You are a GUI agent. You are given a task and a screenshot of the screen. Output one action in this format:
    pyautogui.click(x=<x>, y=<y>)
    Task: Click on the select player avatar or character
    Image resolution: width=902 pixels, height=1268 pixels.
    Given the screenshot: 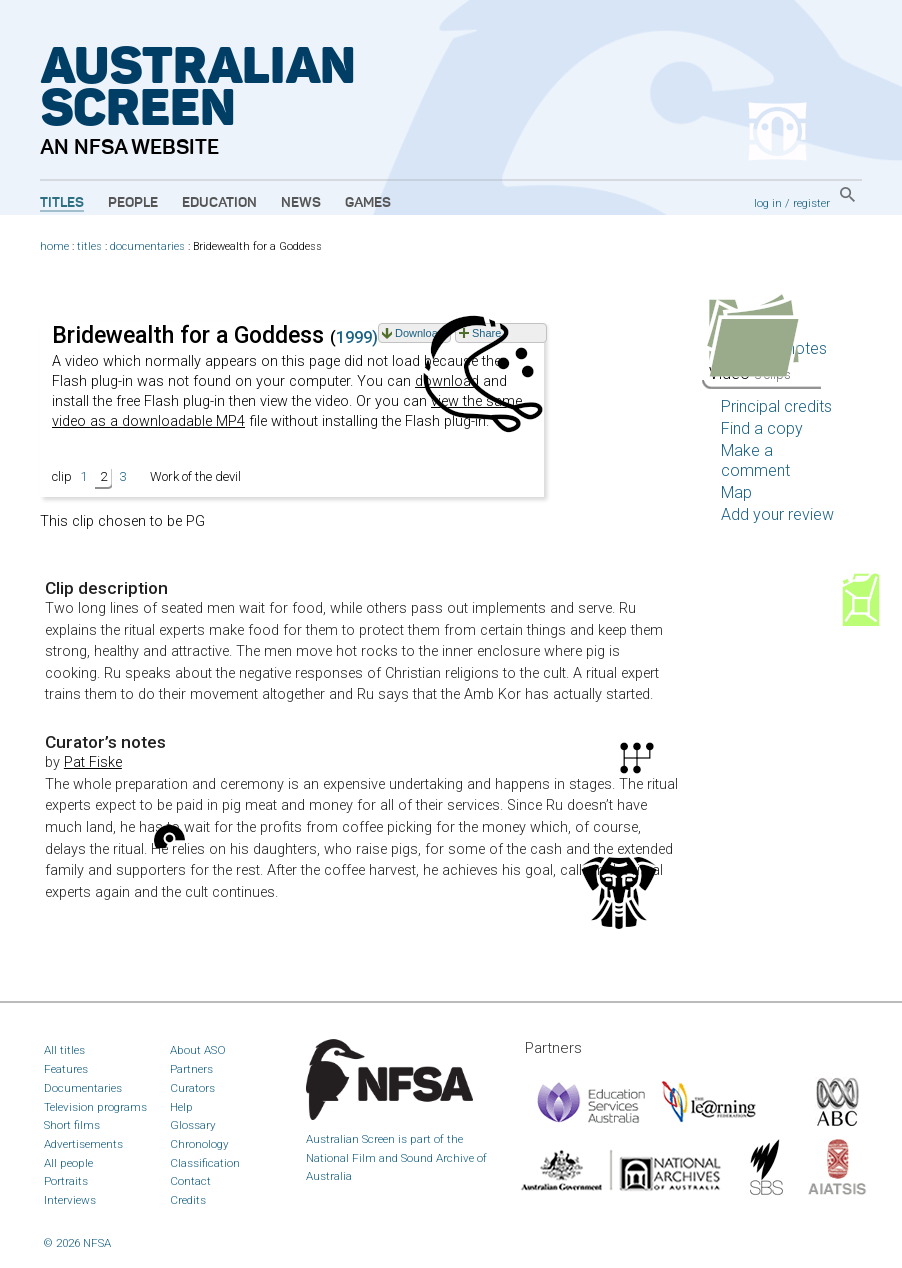 What is the action you would take?
    pyautogui.click(x=777, y=131)
    